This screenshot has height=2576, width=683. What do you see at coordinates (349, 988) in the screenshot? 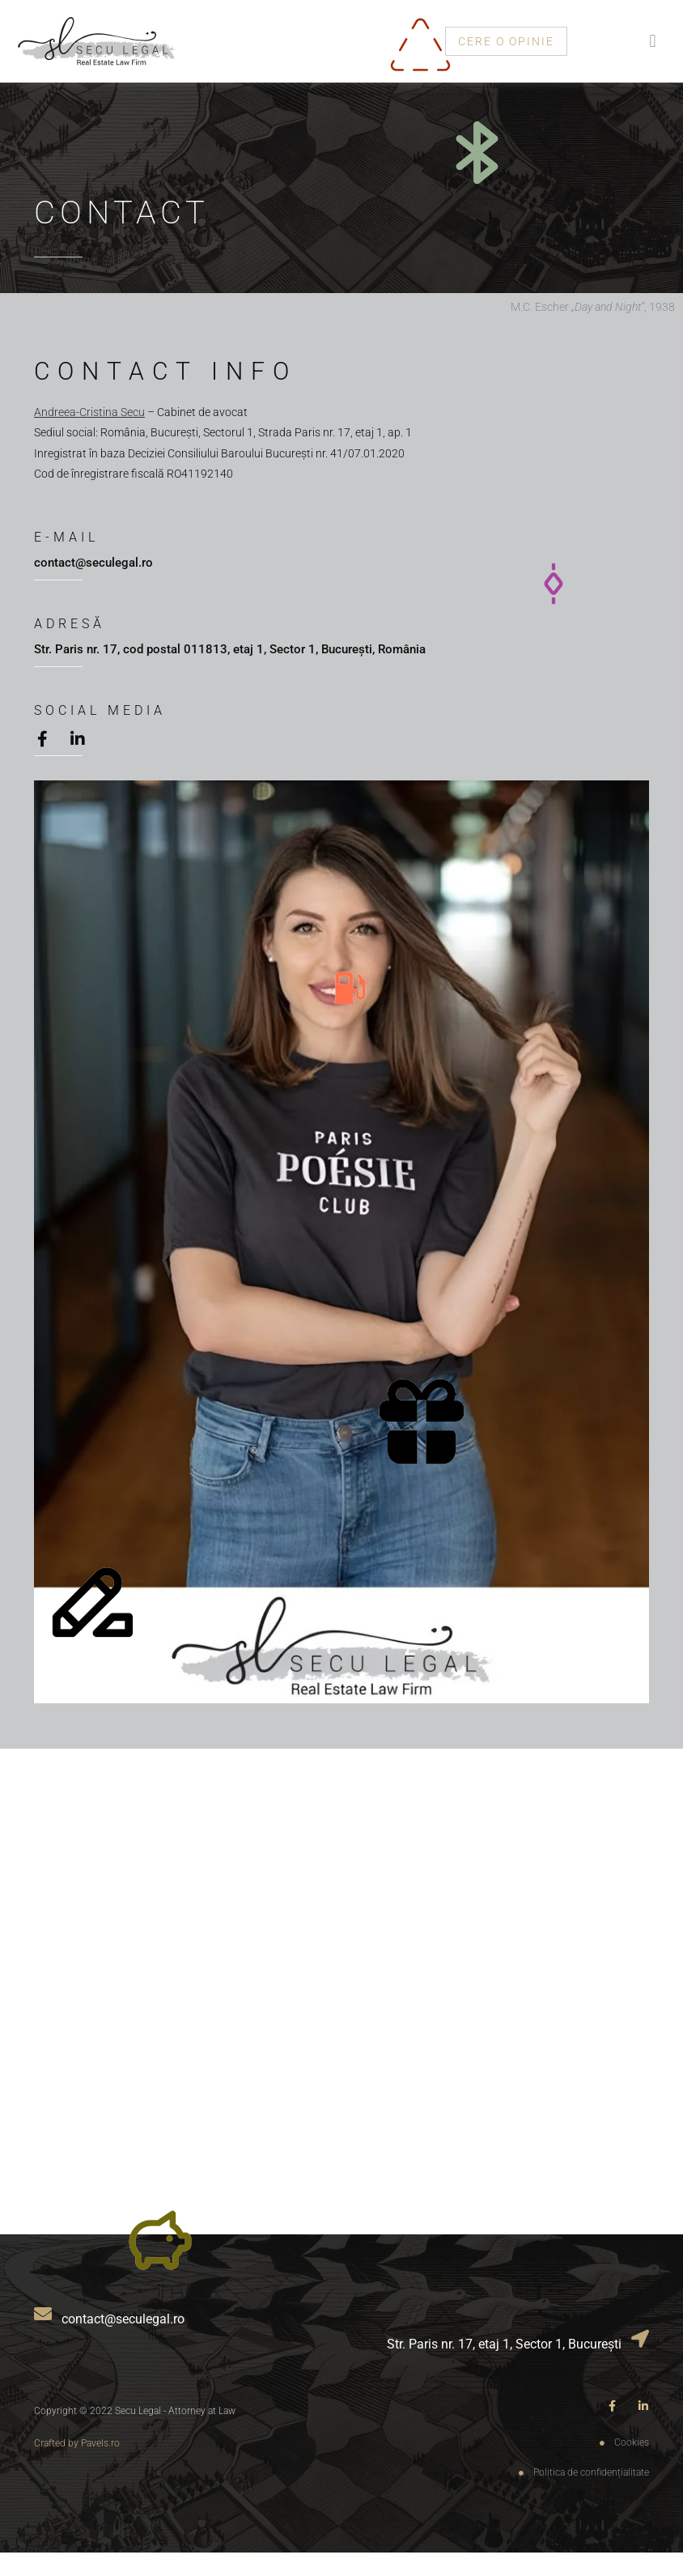
I see `find nearby gas stations` at bounding box center [349, 988].